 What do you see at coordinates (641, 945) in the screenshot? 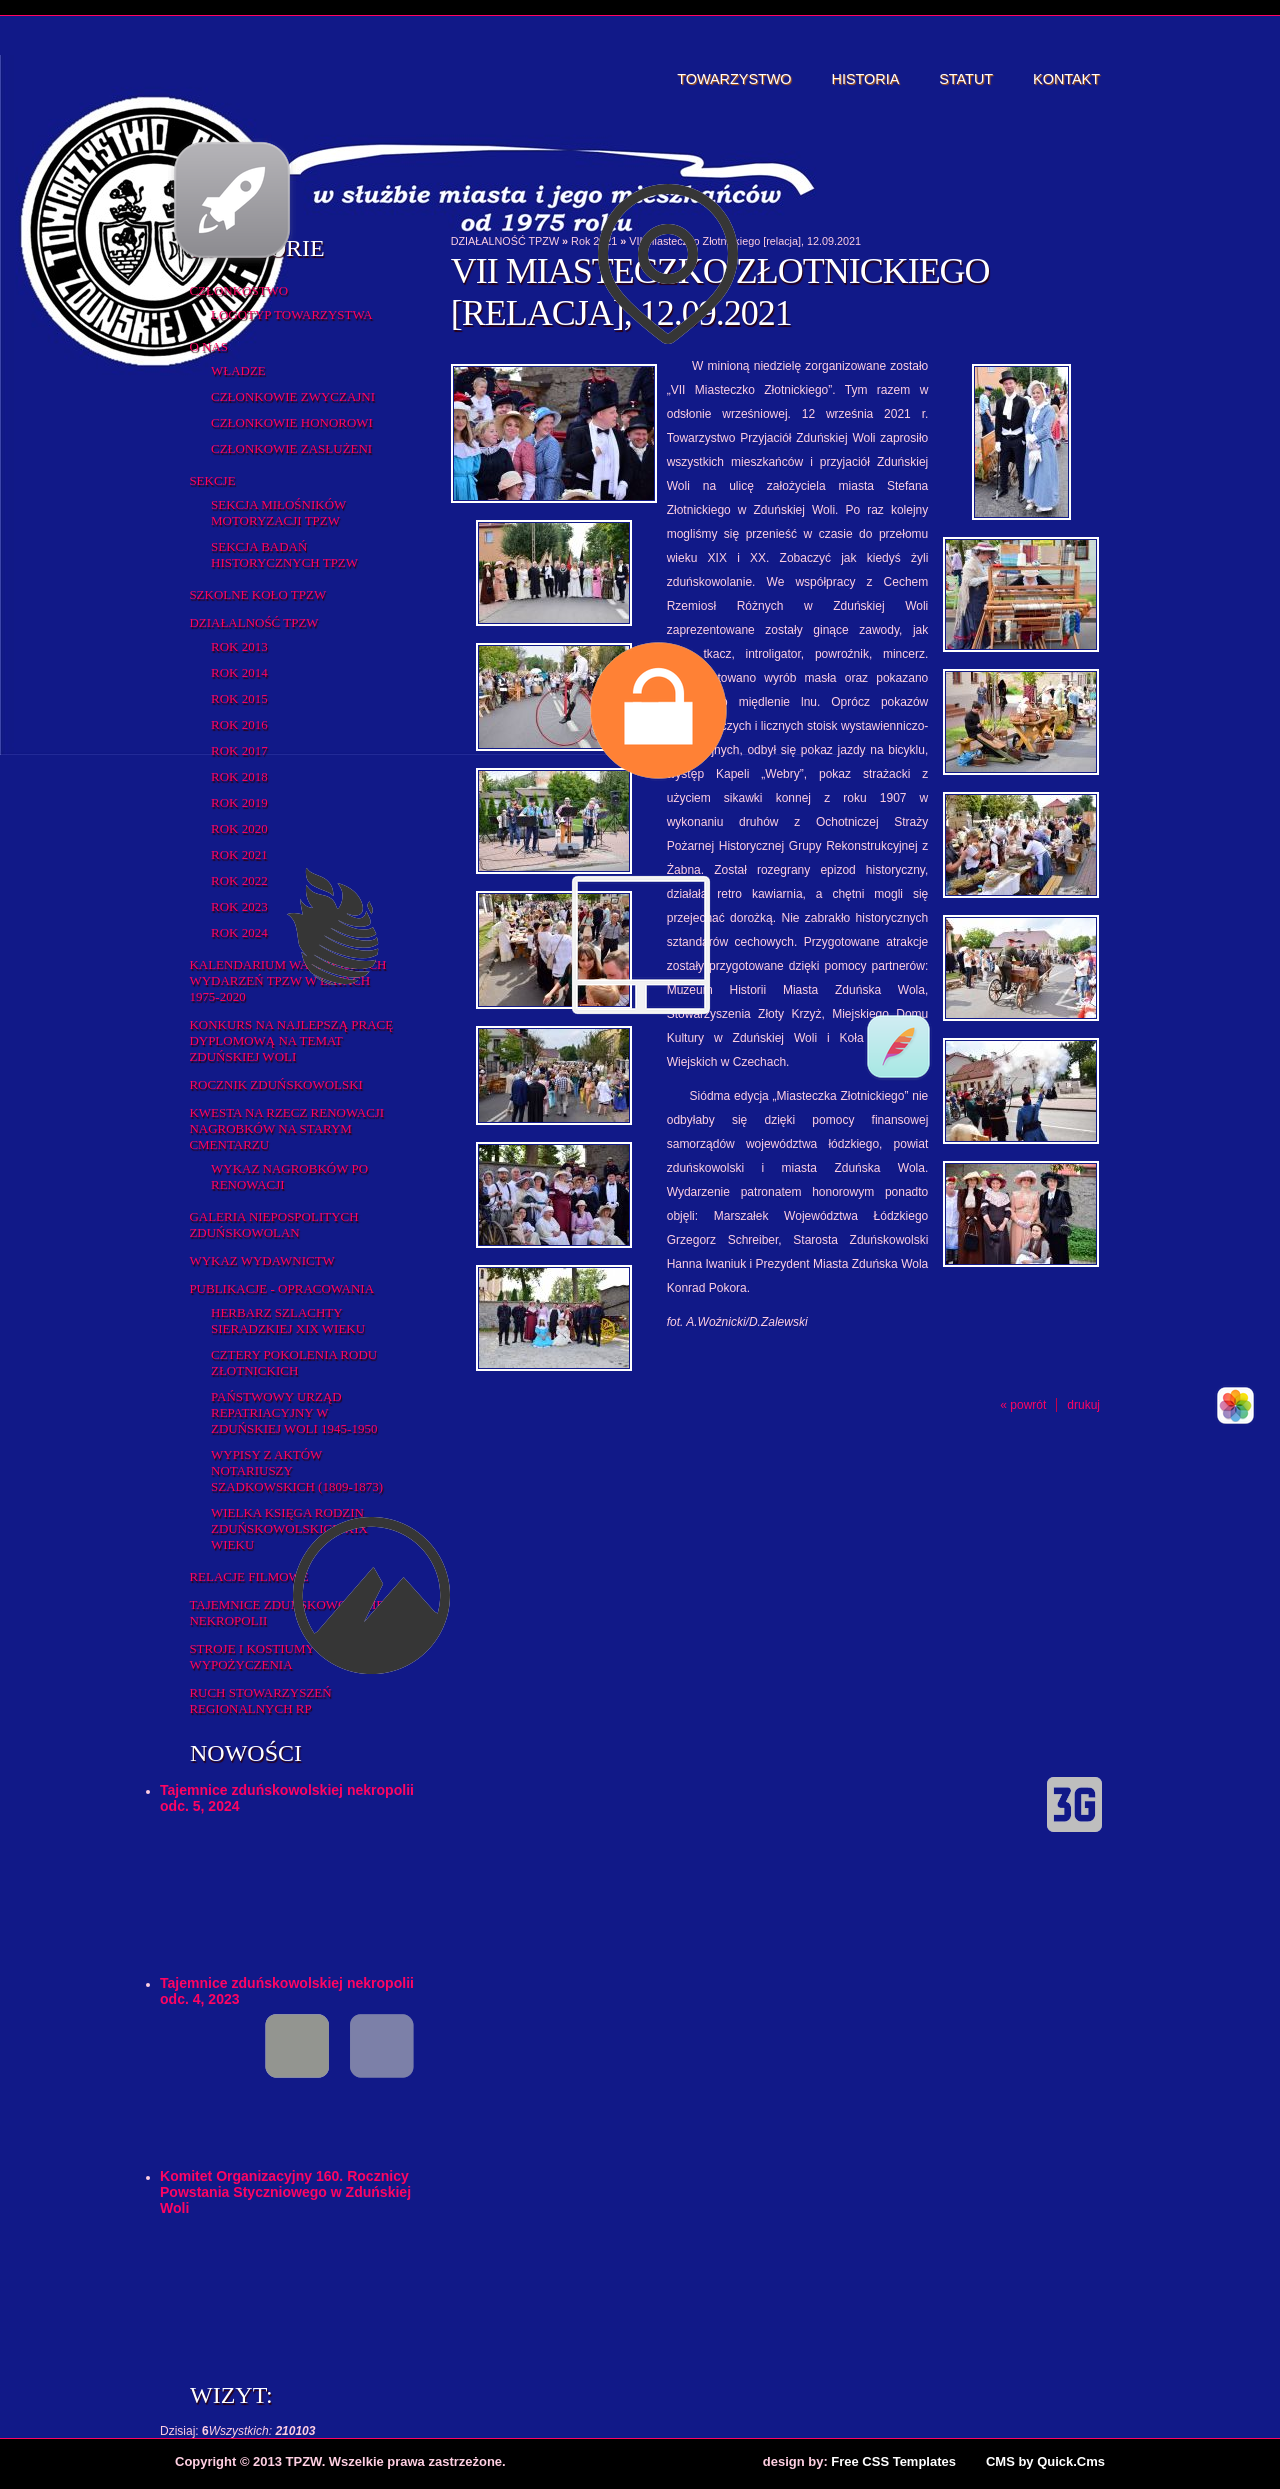
I see `touchpad is currently enabled` at bounding box center [641, 945].